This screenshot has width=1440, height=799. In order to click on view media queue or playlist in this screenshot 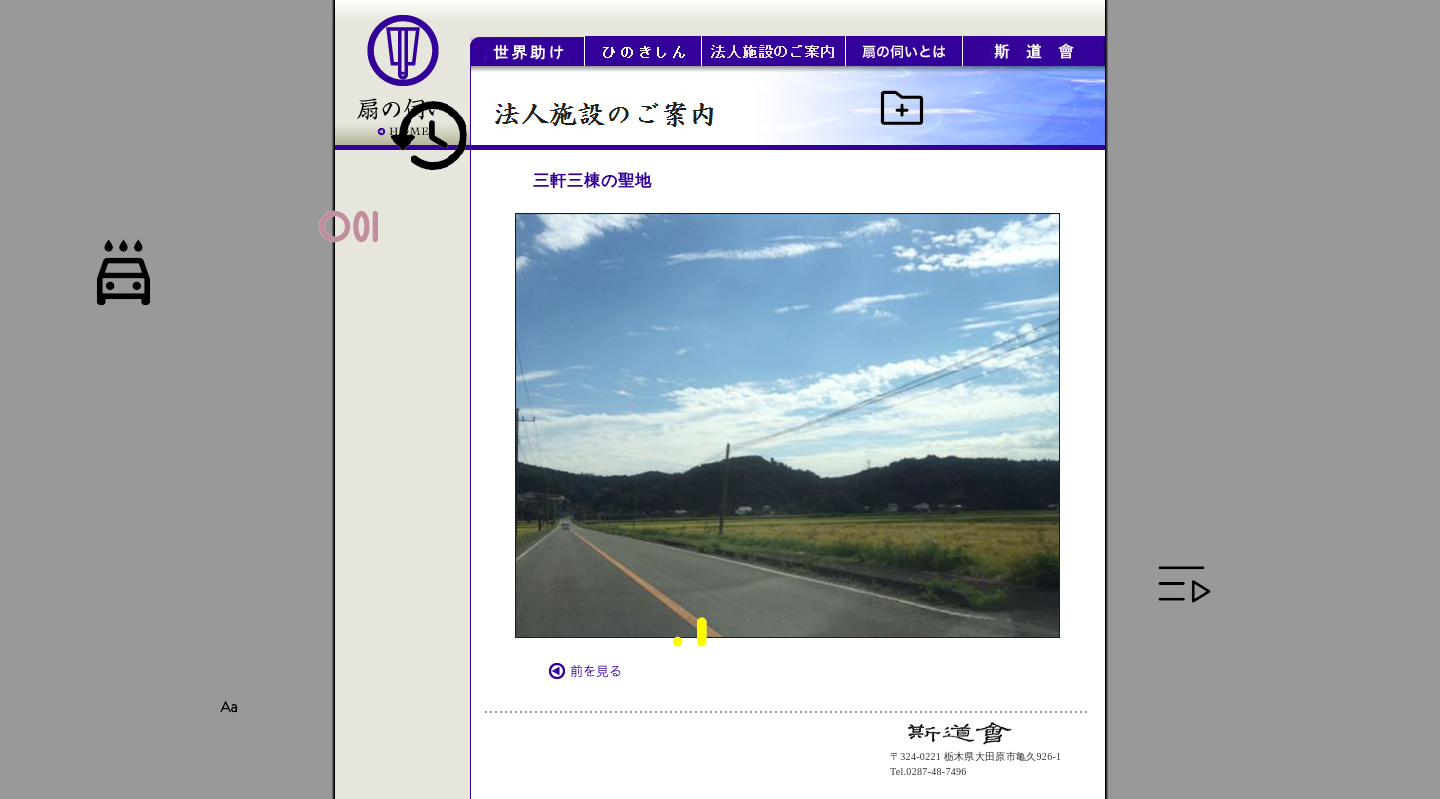, I will do `click(1181, 583)`.